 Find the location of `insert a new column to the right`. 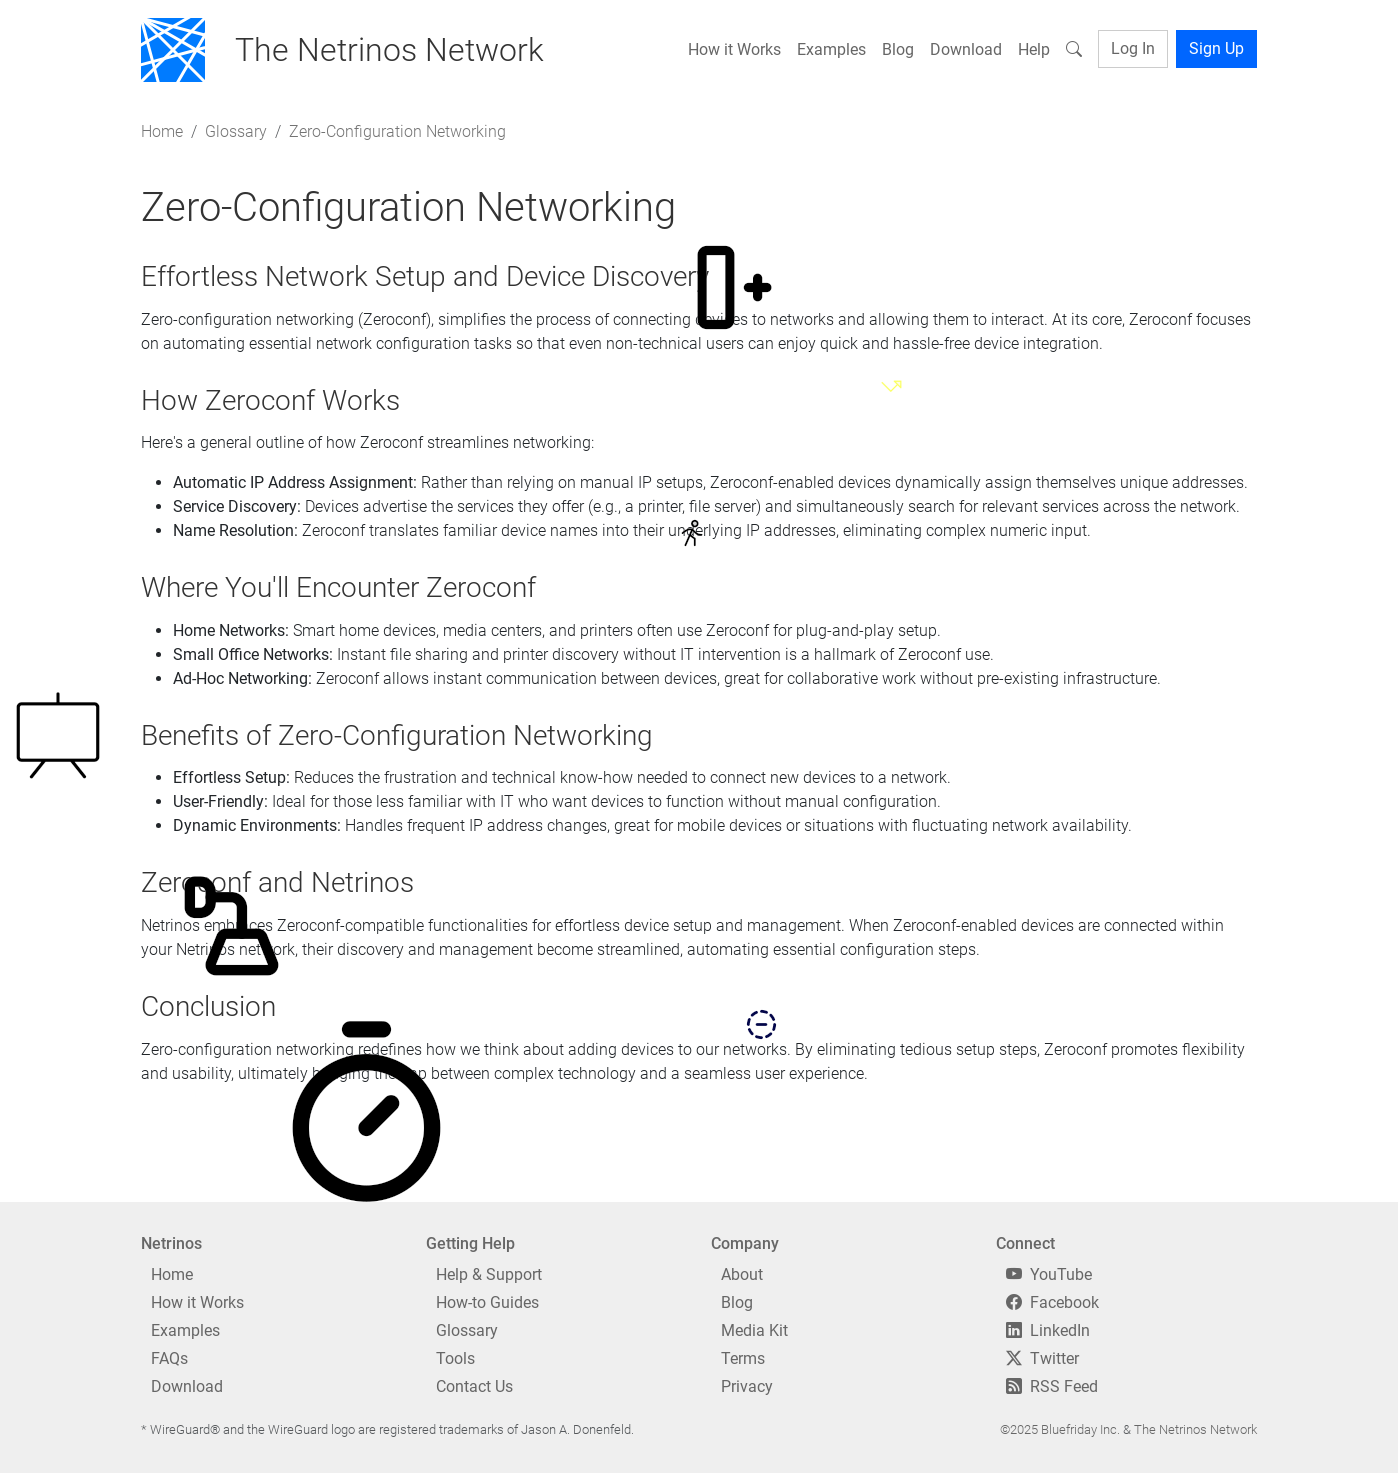

insert a new column to the right is located at coordinates (734, 287).